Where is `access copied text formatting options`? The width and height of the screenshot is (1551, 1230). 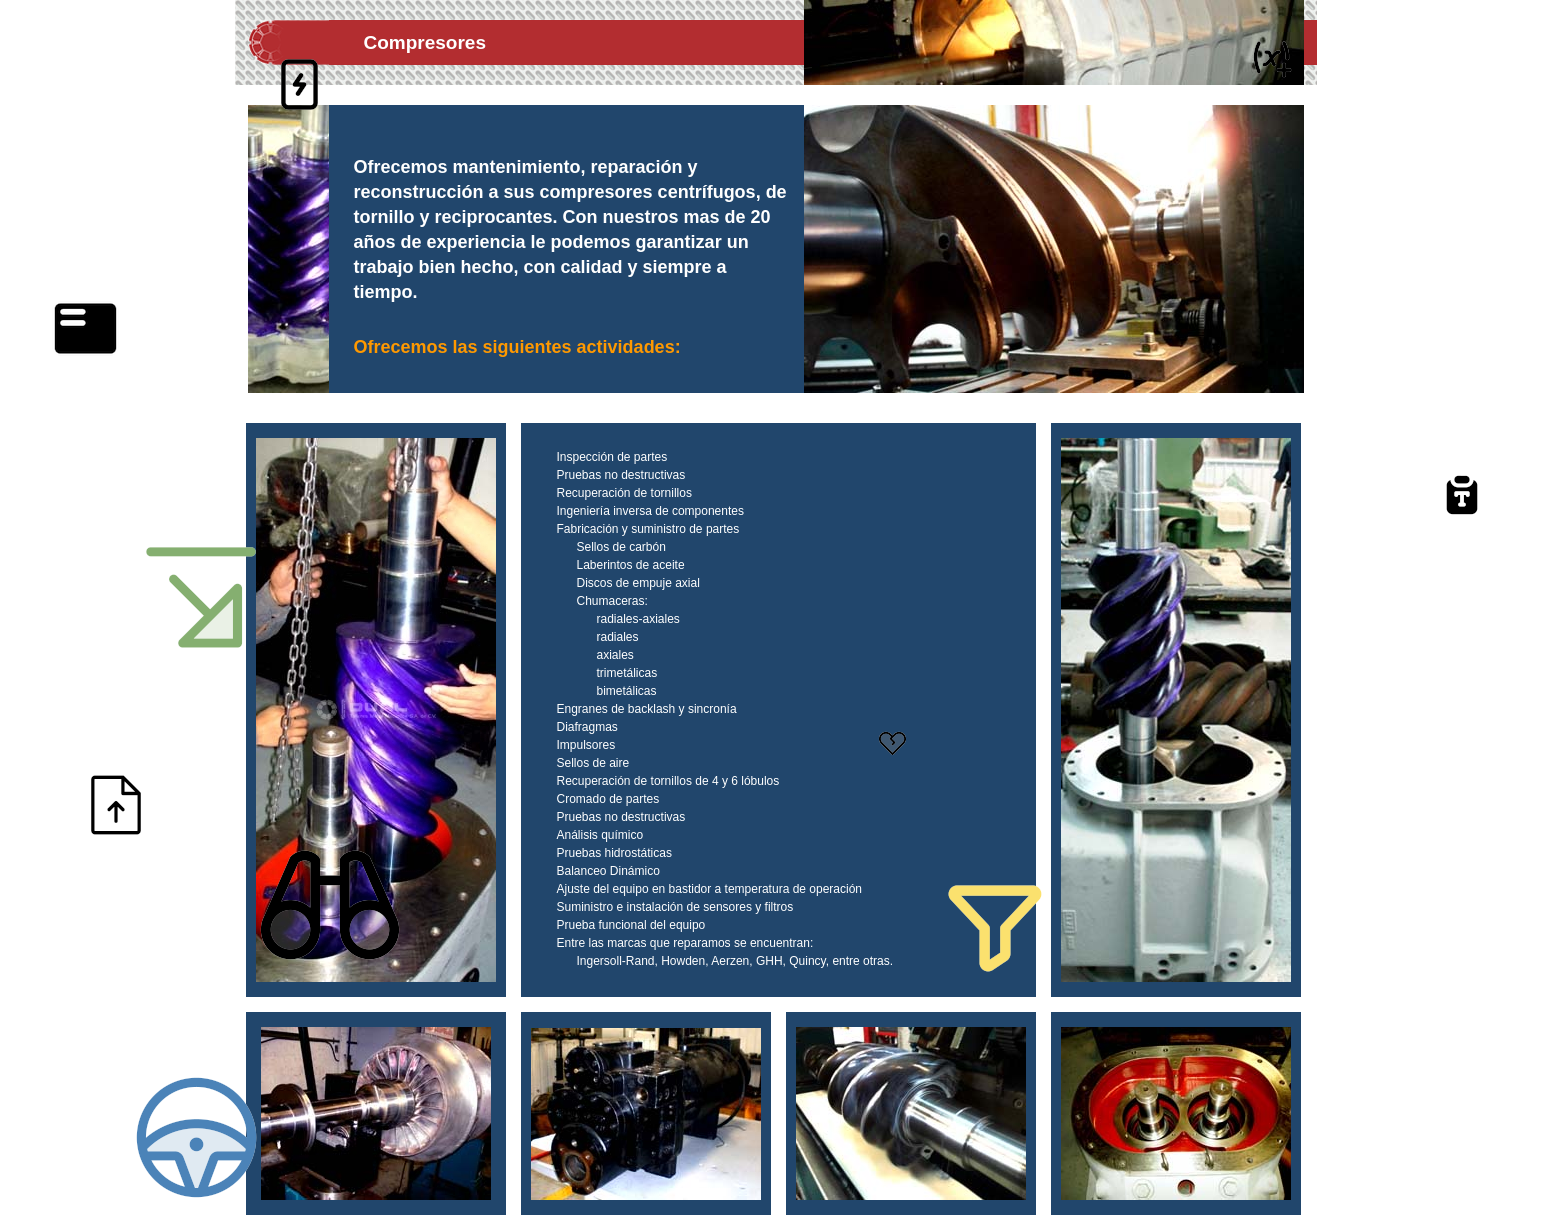 access copied text formatting options is located at coordinates (1462, 495).